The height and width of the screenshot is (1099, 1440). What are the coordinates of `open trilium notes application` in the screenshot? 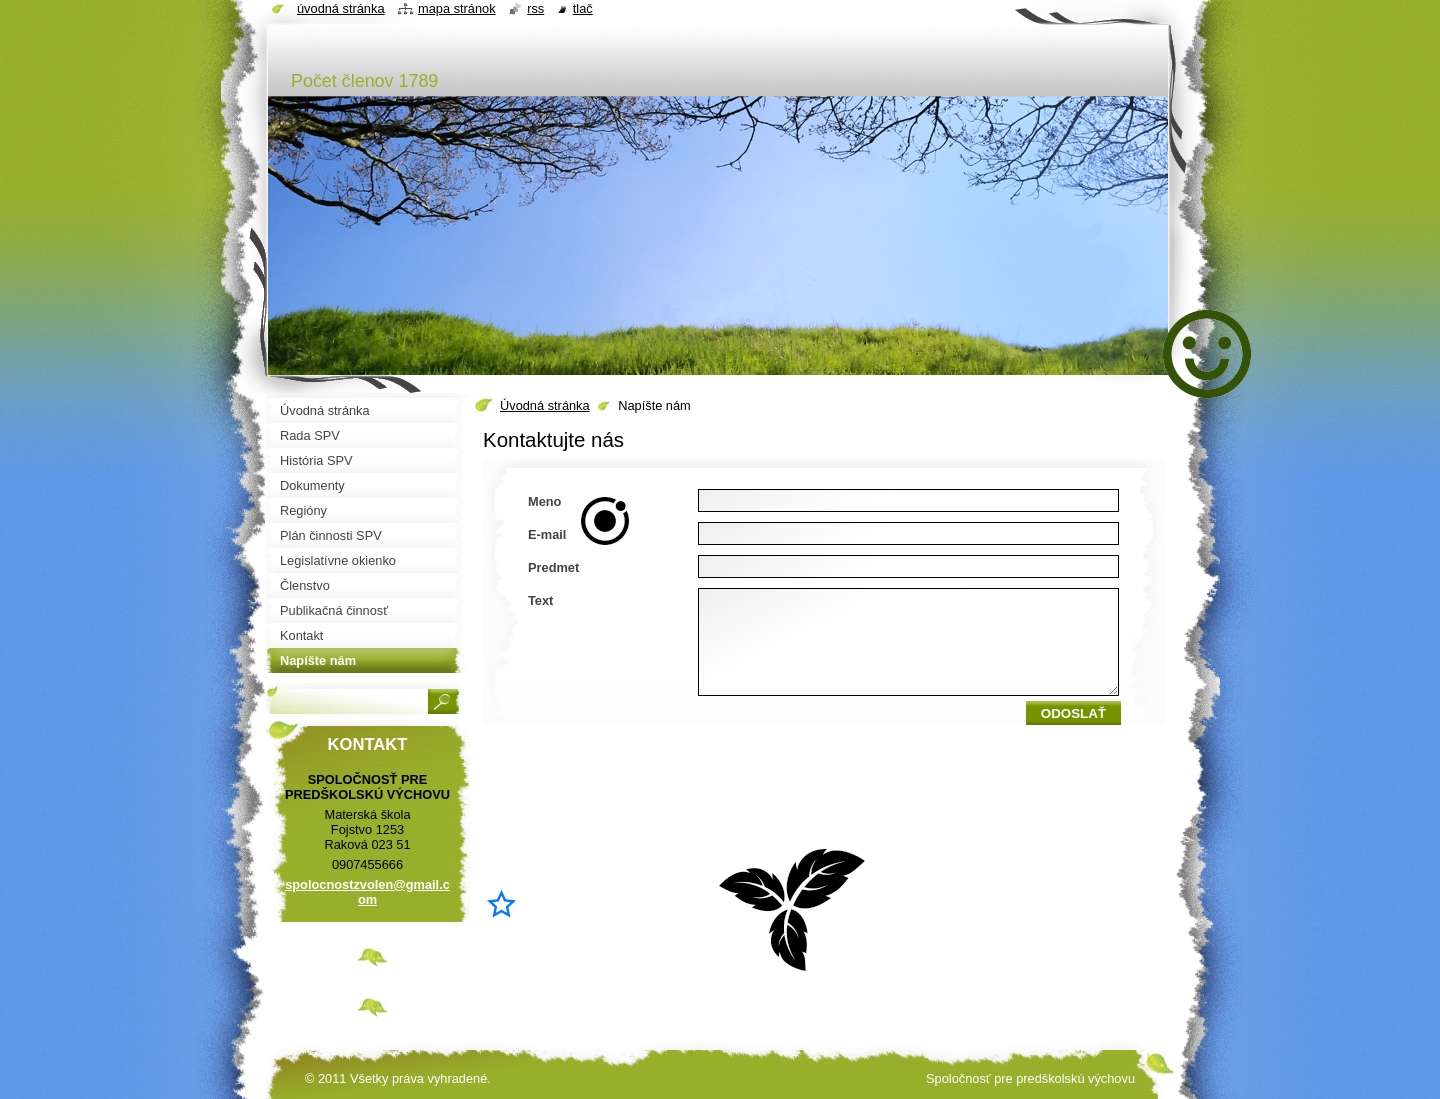 It's located at (792, 910).